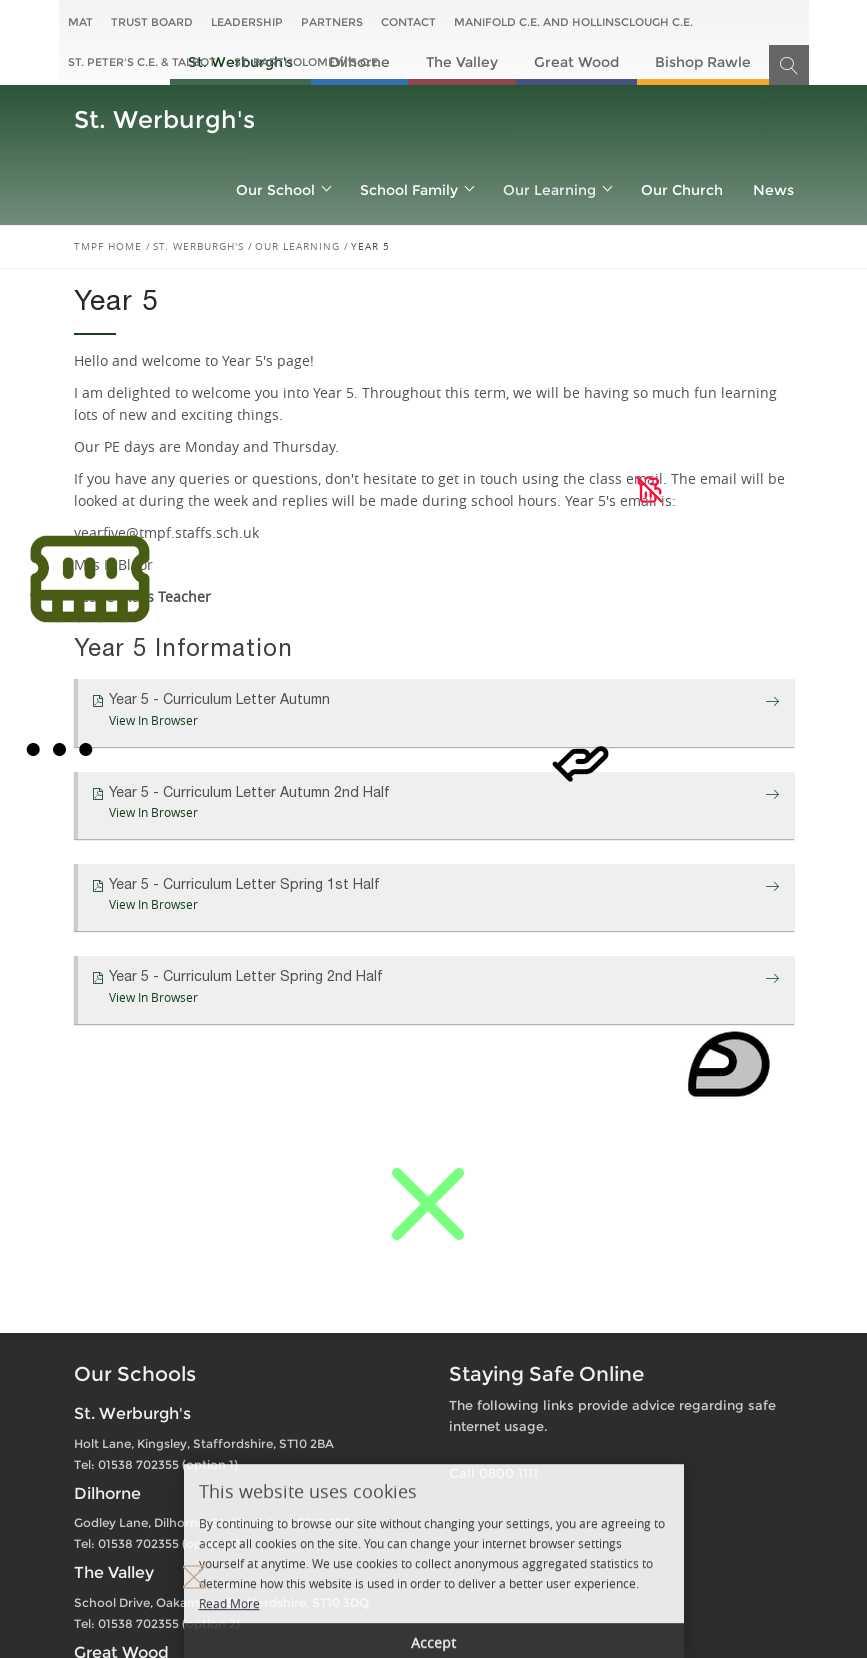 This screenshot has height=1658, width=867. What do you see at coordinates (90, 579) in the screenshot?
I see `access storage or memory settings` at bounding box center [90, 579].